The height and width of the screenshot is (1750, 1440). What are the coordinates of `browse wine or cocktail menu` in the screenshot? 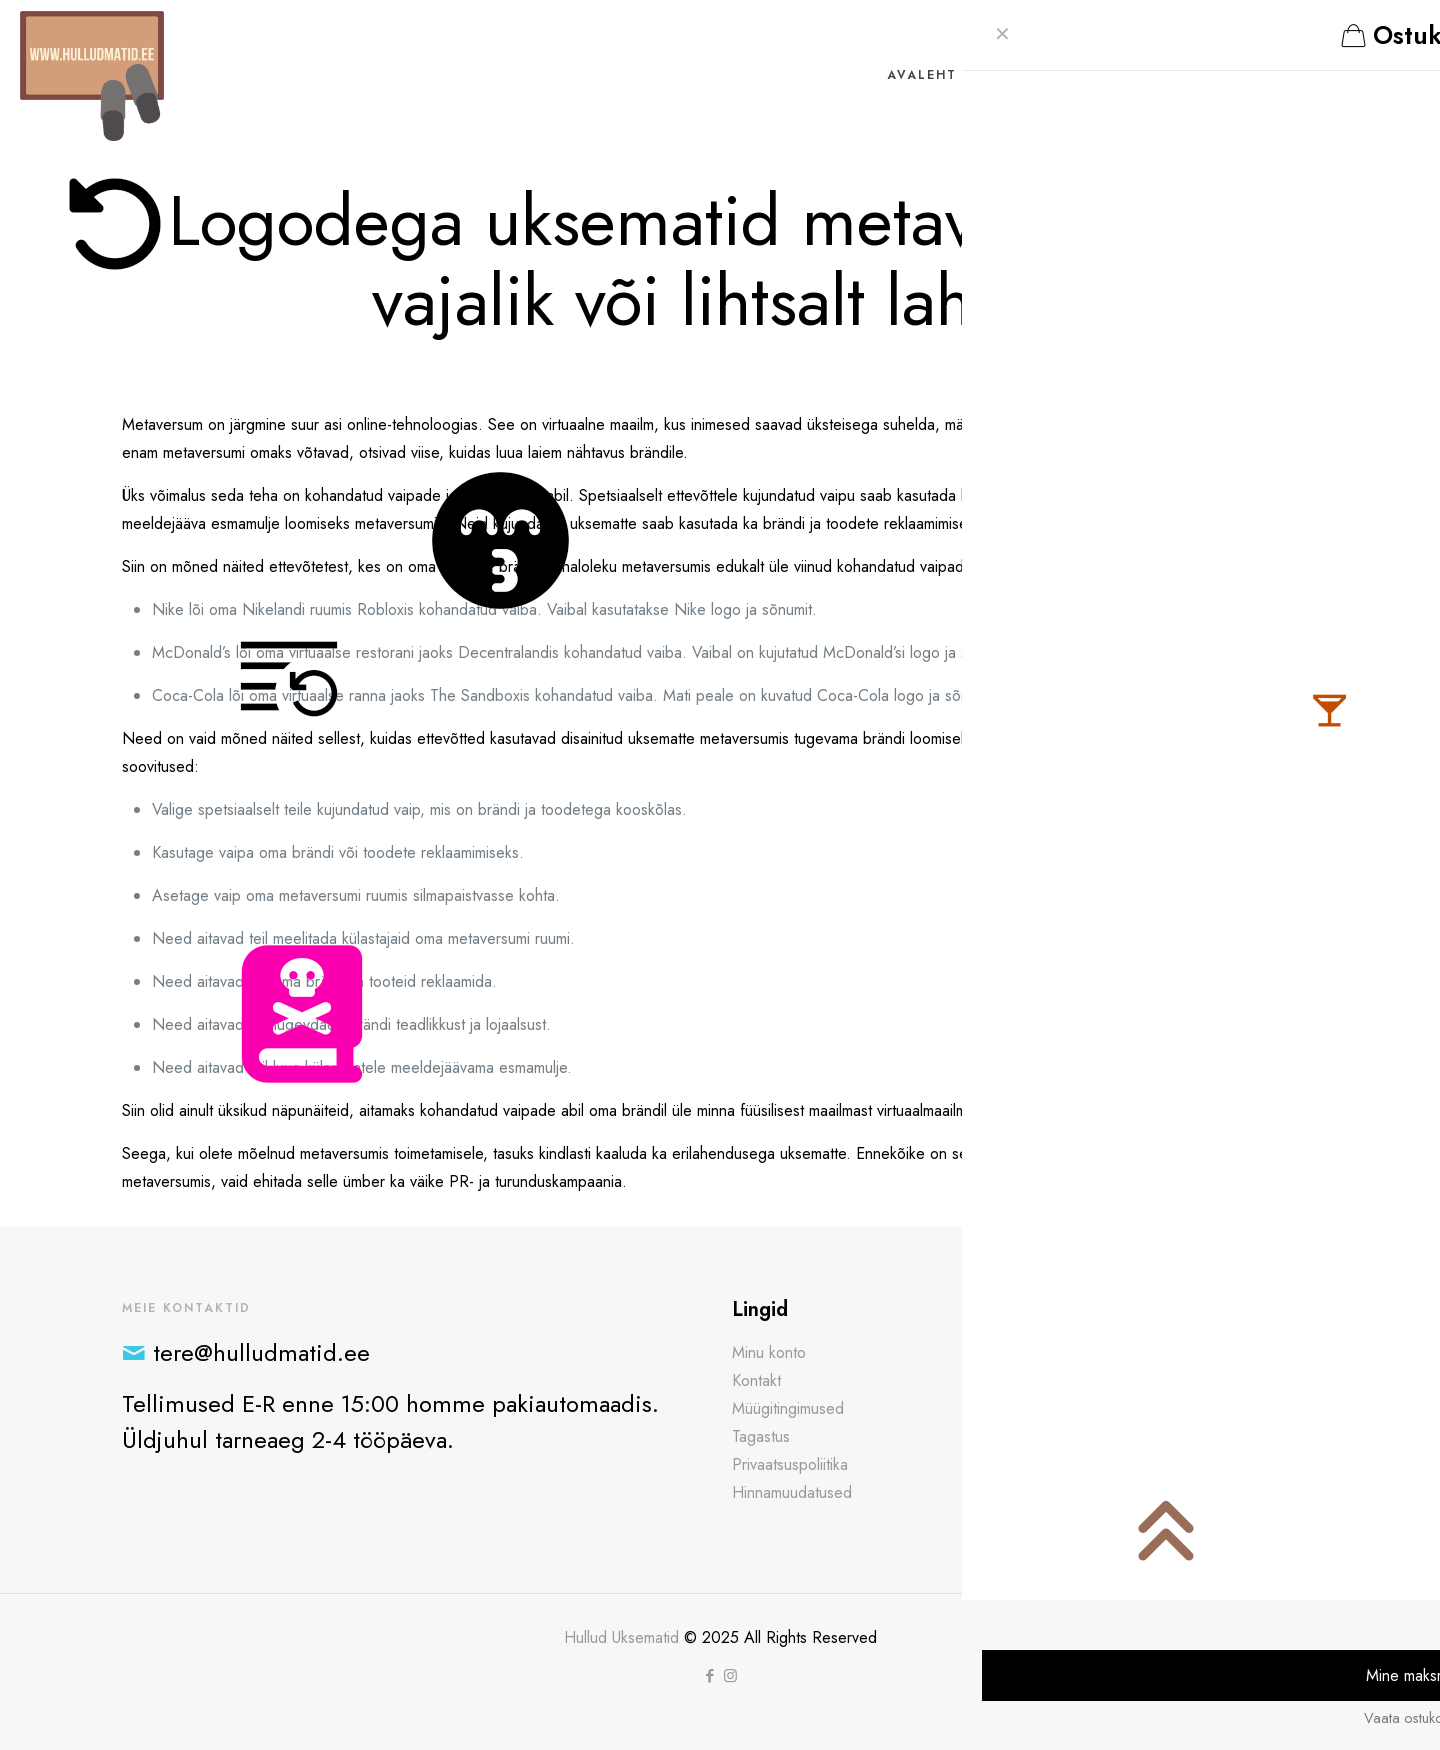 It's located at (1329, 710).